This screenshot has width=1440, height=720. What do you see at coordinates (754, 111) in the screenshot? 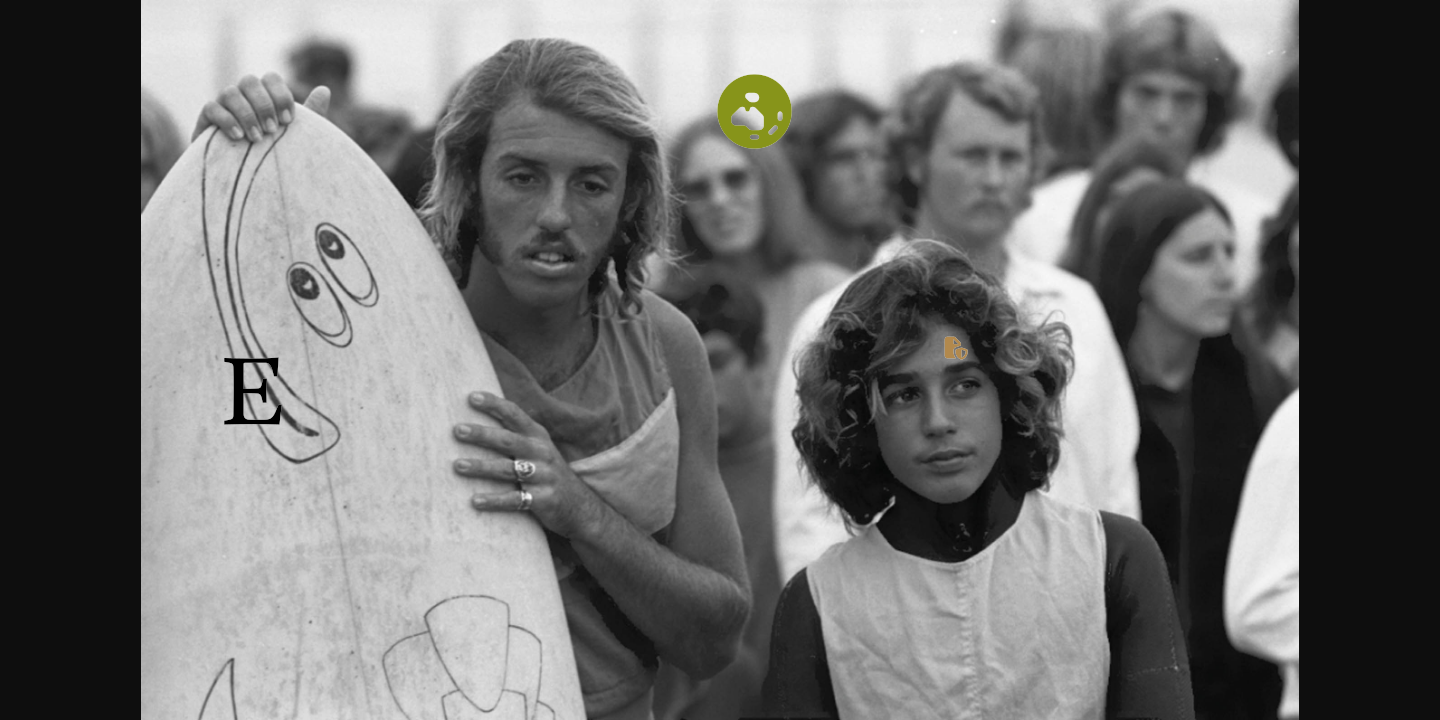
I see `select oceania or australia/pacific region` at bounding box center [754, 111].